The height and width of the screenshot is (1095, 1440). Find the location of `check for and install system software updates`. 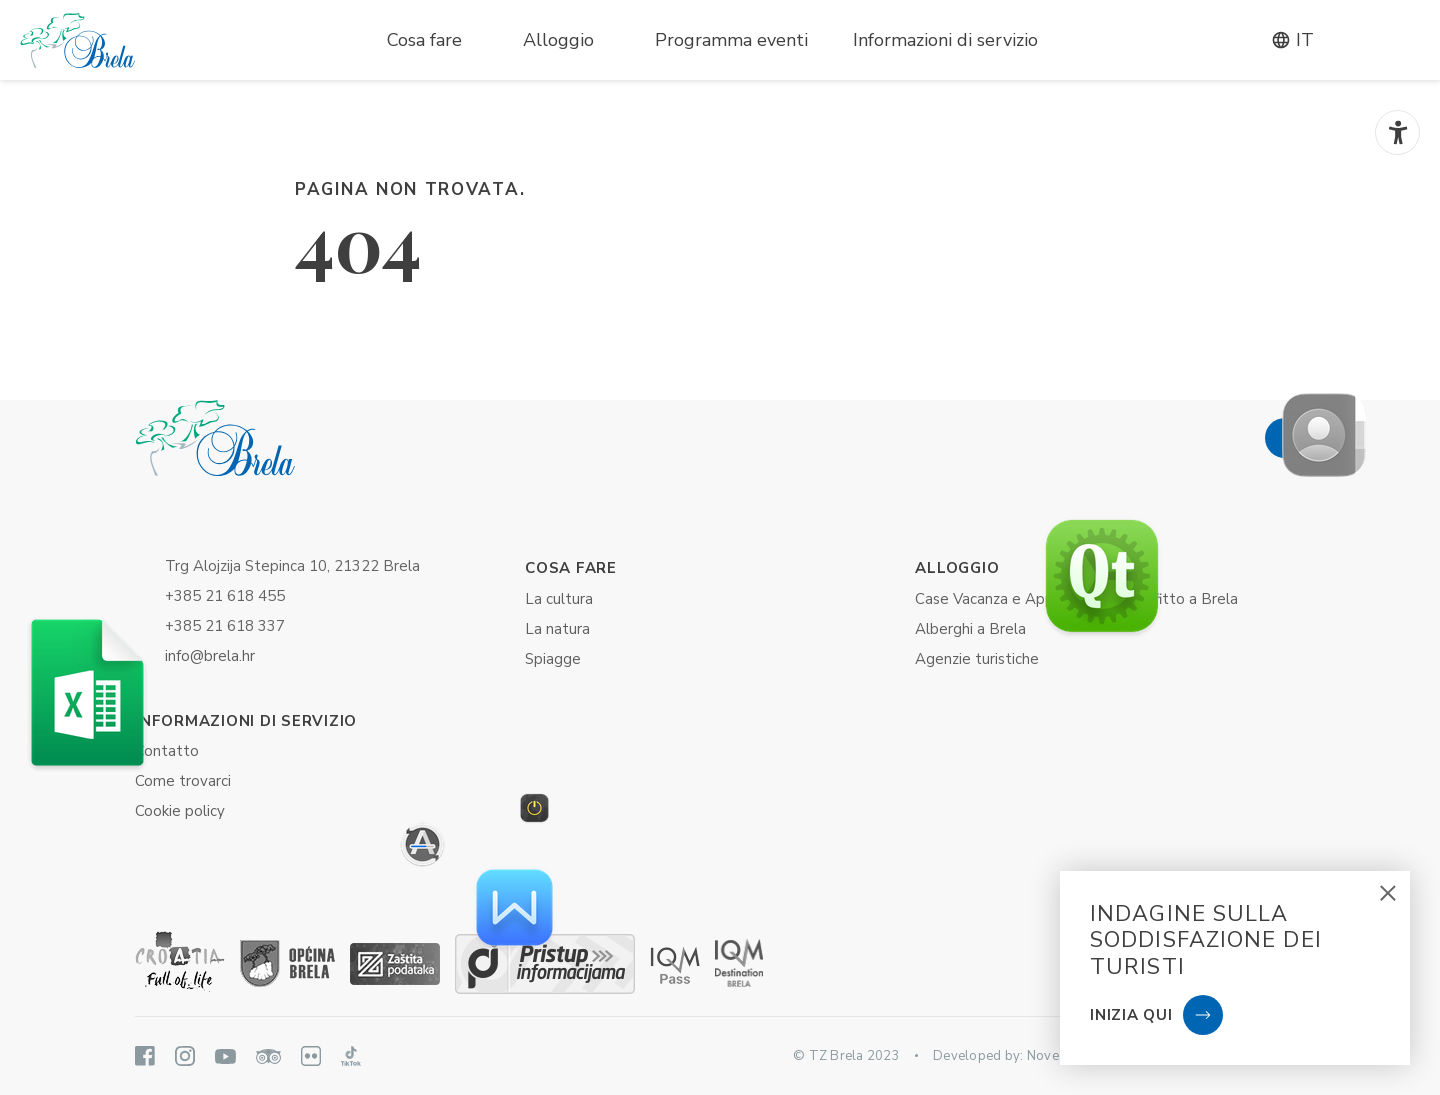

check for and install system software updates is located at coordinates (422, 844).